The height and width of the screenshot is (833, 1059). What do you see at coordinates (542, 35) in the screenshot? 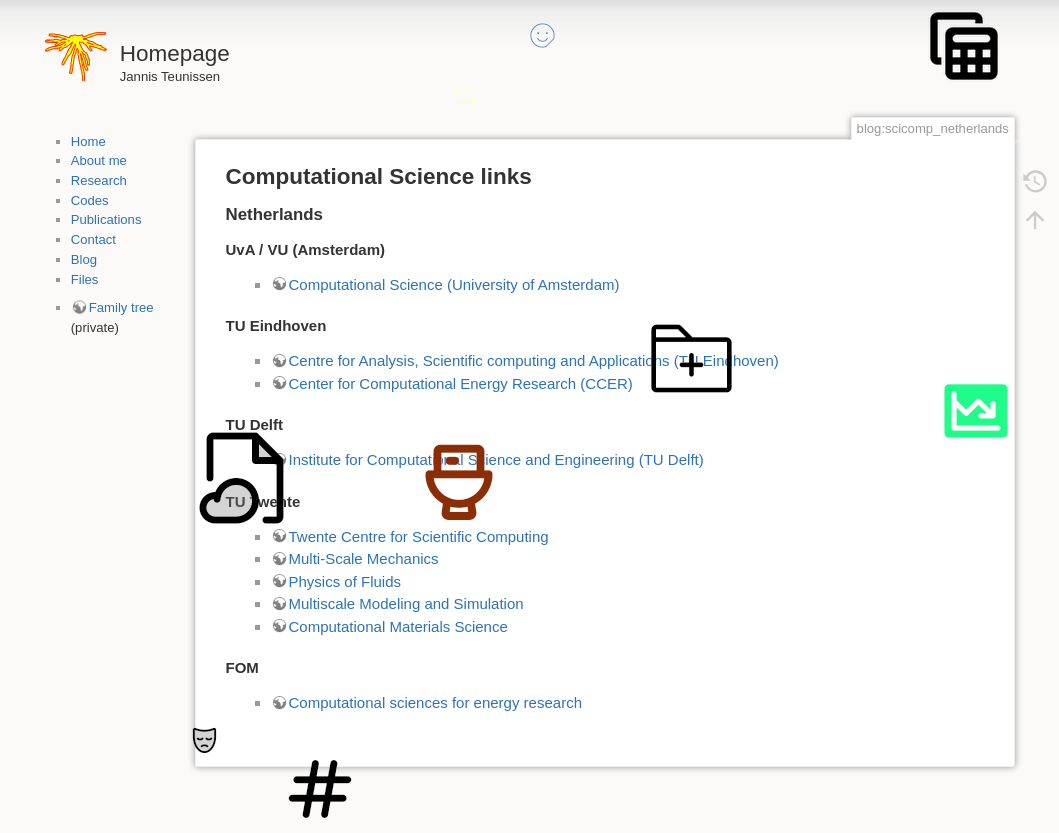
I see `add a sticker to your message` at bounding box center [542, 35].